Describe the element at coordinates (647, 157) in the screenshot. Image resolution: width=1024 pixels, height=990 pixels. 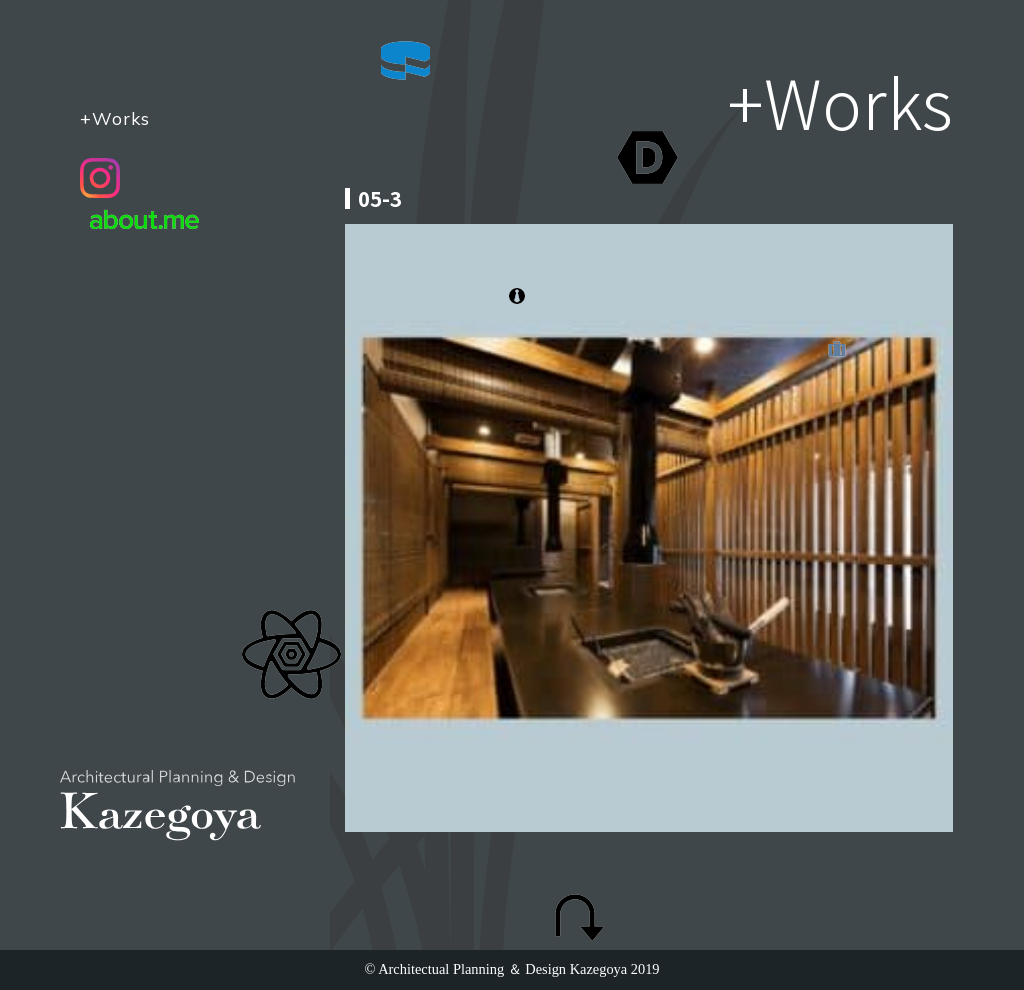
I see `link to devpost profile or portfolio` at that location.